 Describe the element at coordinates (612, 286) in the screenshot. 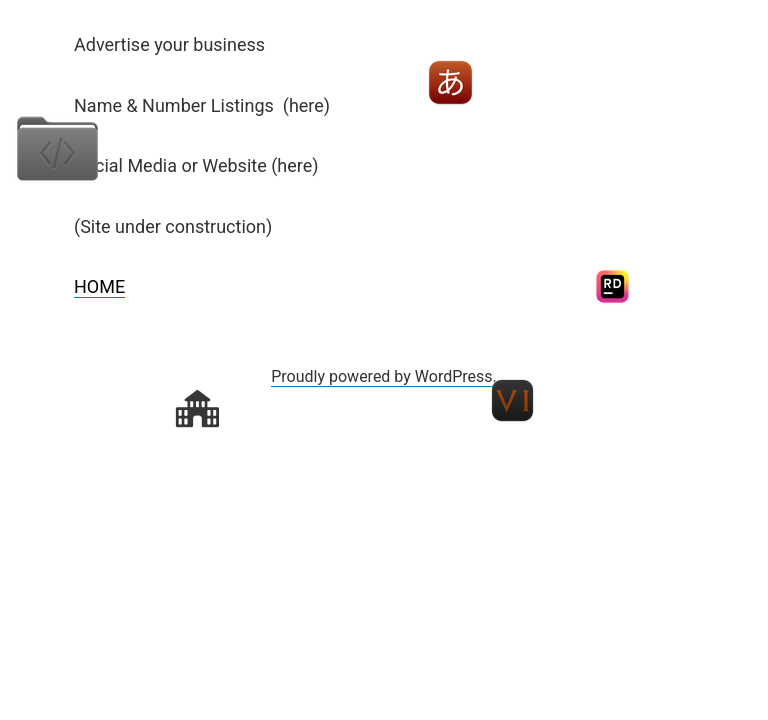

I see `open JetBrains Rider IDE` at that location.